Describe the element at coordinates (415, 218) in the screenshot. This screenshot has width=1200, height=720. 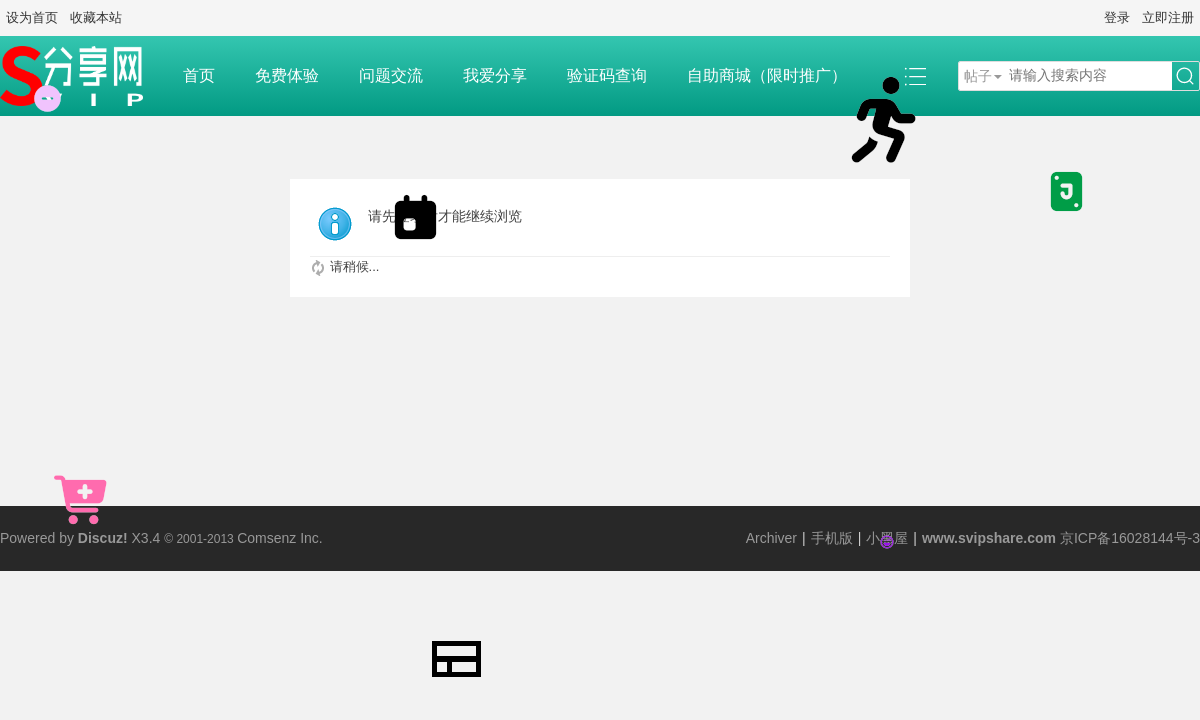
I see `view today's date or daily agenda` at that location.